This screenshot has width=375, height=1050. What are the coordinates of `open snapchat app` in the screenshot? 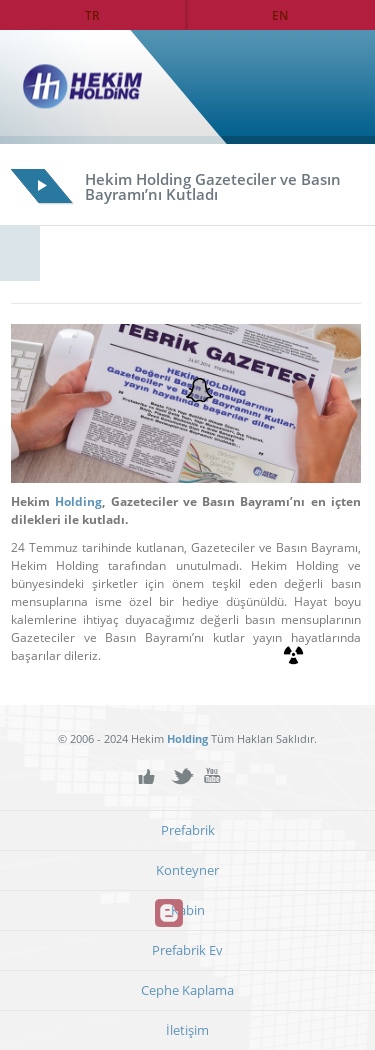 It's located at (199, 390).